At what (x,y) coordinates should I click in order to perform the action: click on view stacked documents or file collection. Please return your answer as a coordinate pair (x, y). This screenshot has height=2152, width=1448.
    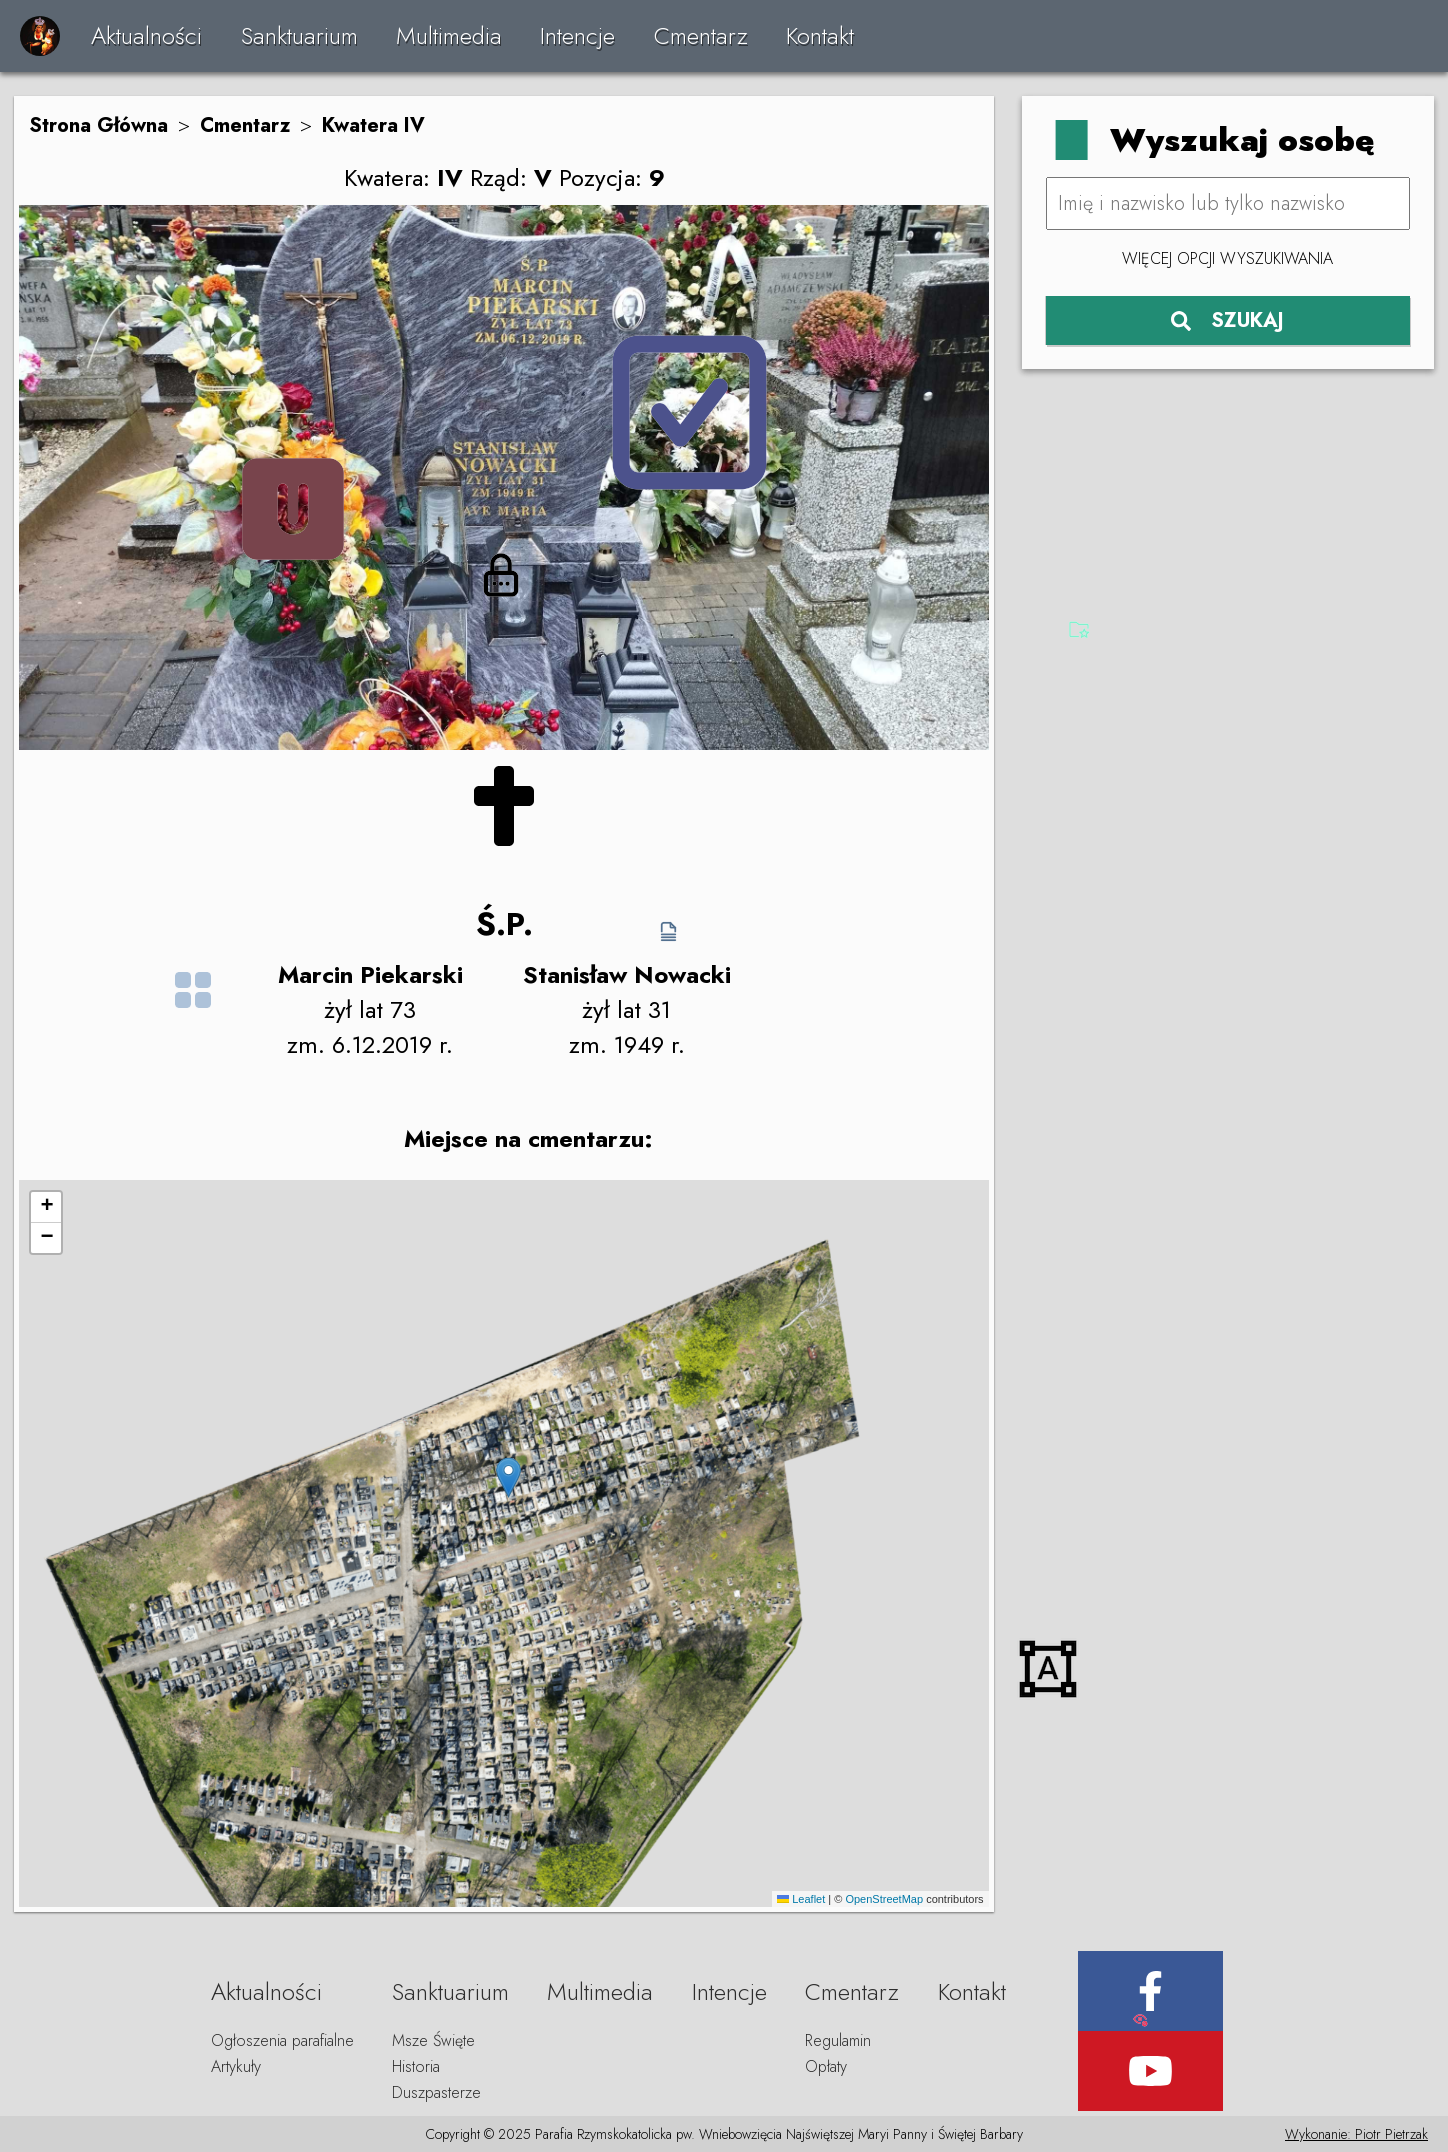
    Looking at the image, I should click on (668, 931).